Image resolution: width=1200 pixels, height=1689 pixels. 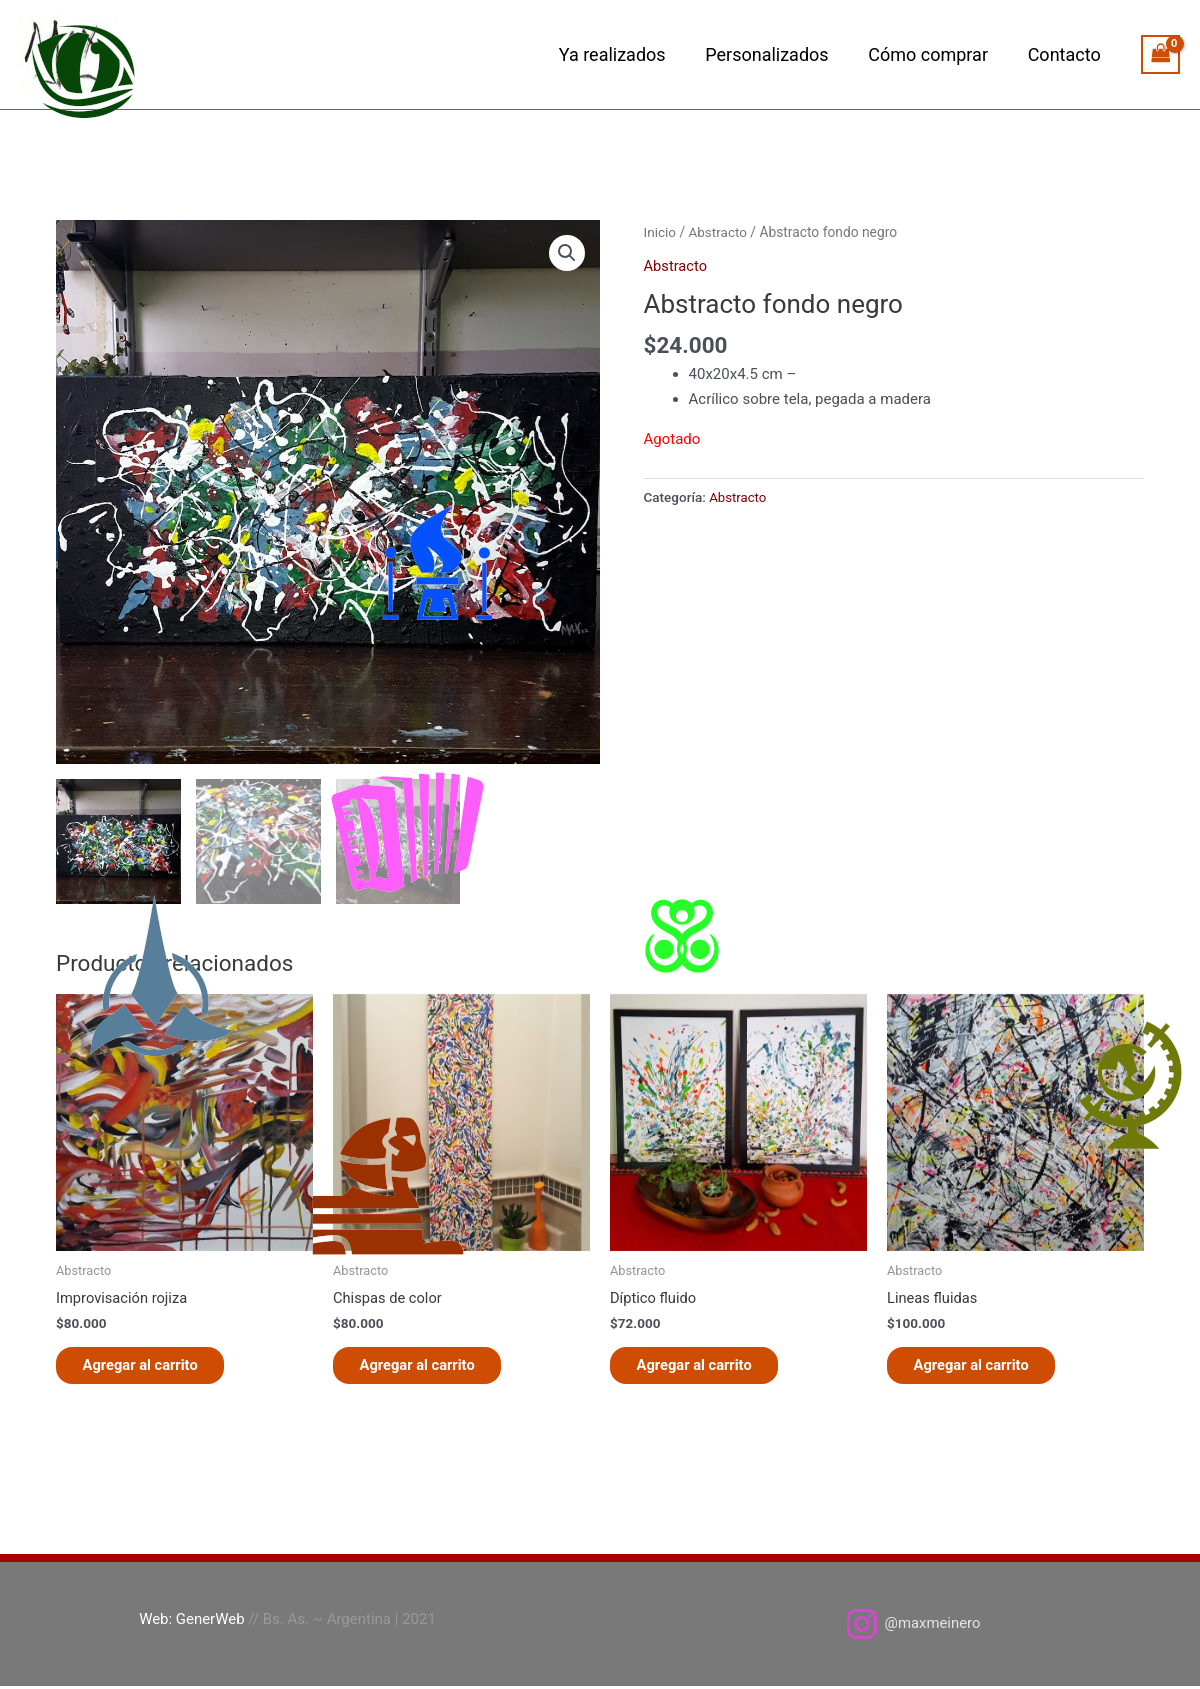 I want to click on access fire shrine location in game, so click(x=437, y=562).